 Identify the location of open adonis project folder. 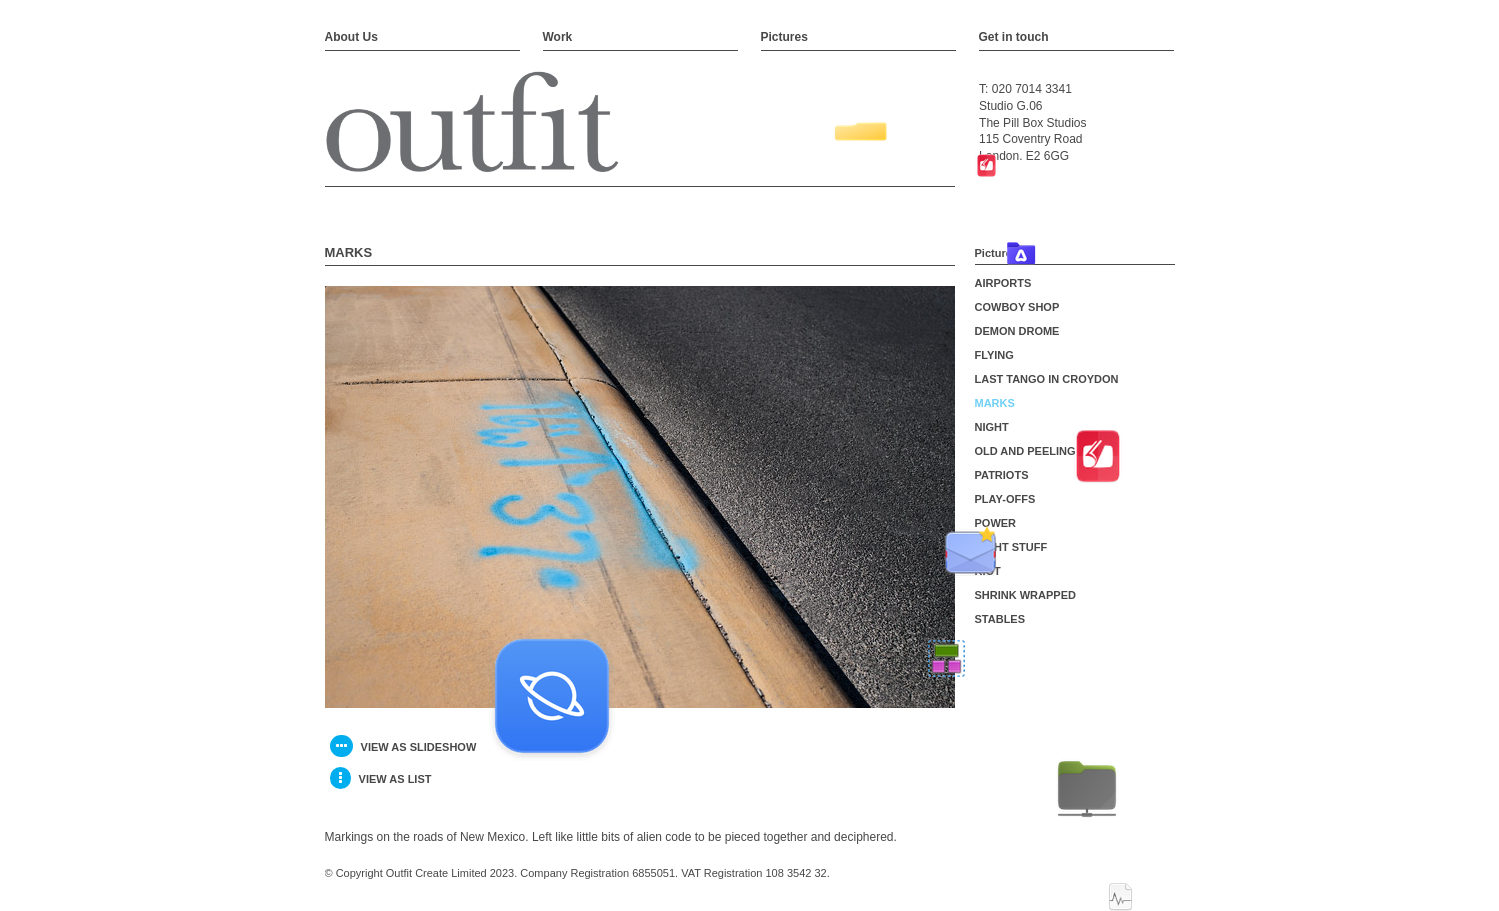
(1021, 254).